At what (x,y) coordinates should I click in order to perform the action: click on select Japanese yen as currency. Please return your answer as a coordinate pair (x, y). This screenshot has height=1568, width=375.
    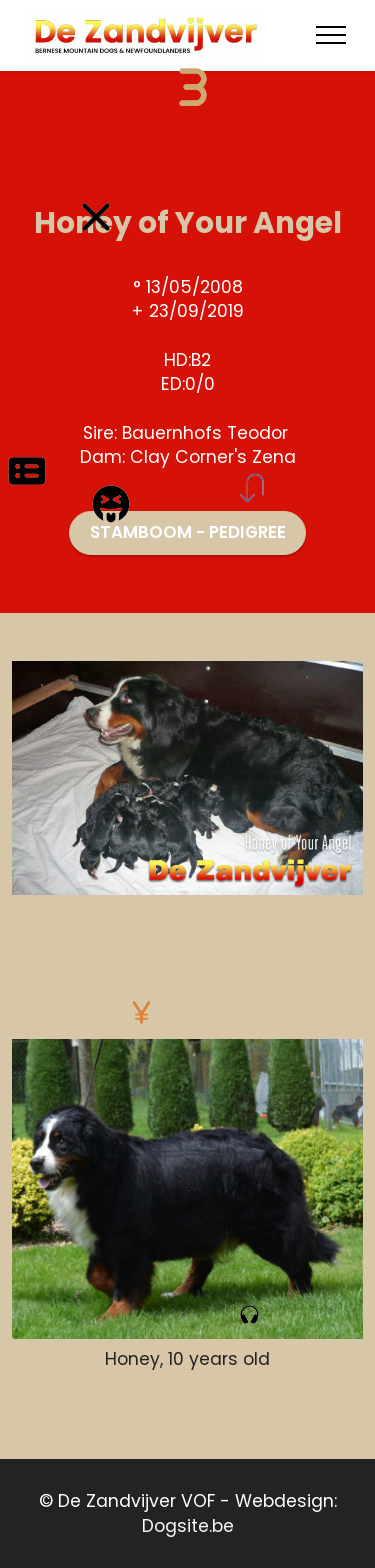
    Looking at the image, I should click on (141, 1012).